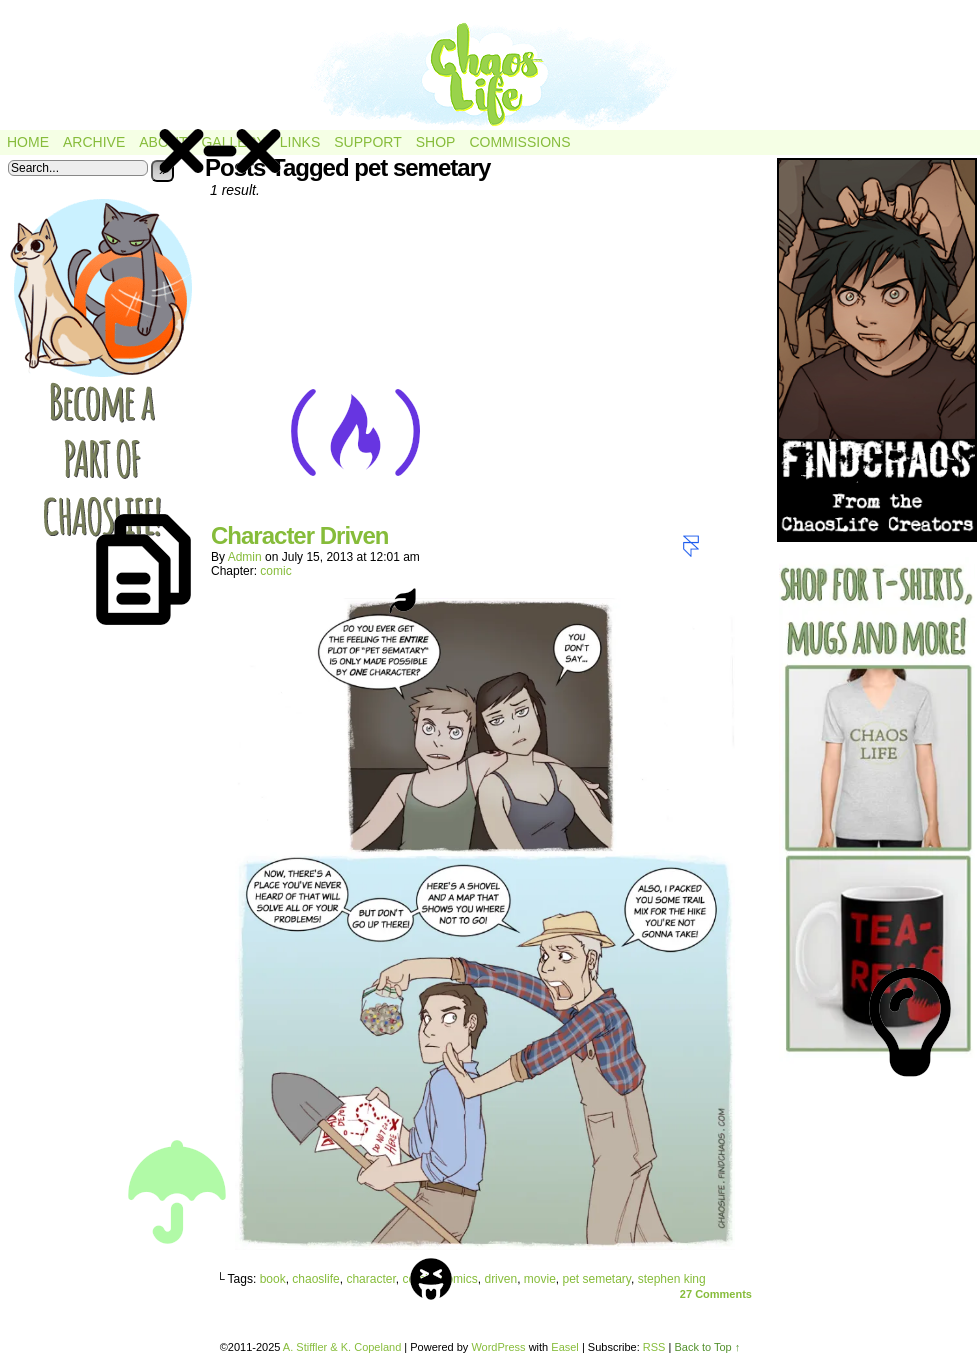  I want to click on indicates eco-friendly or sustainable option, so click(402, 601).